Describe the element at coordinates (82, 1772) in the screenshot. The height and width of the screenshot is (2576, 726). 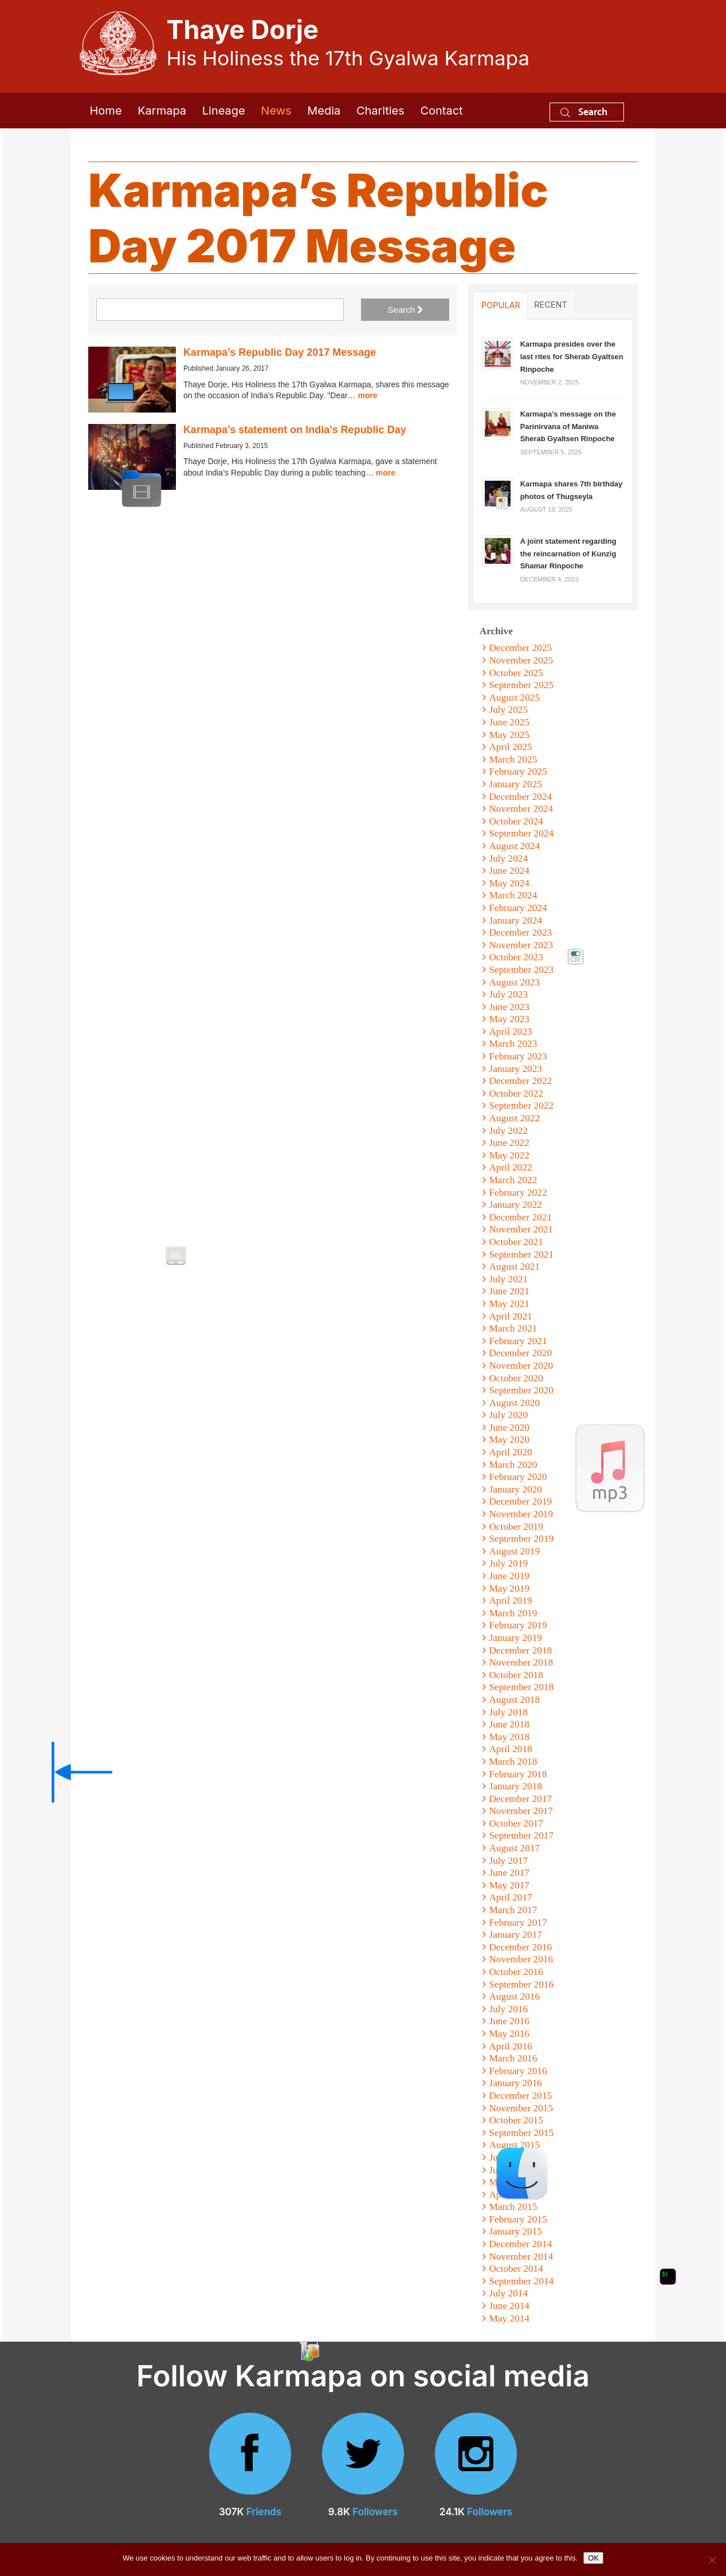
I see `go to the first item in a list or sequence` at that location.